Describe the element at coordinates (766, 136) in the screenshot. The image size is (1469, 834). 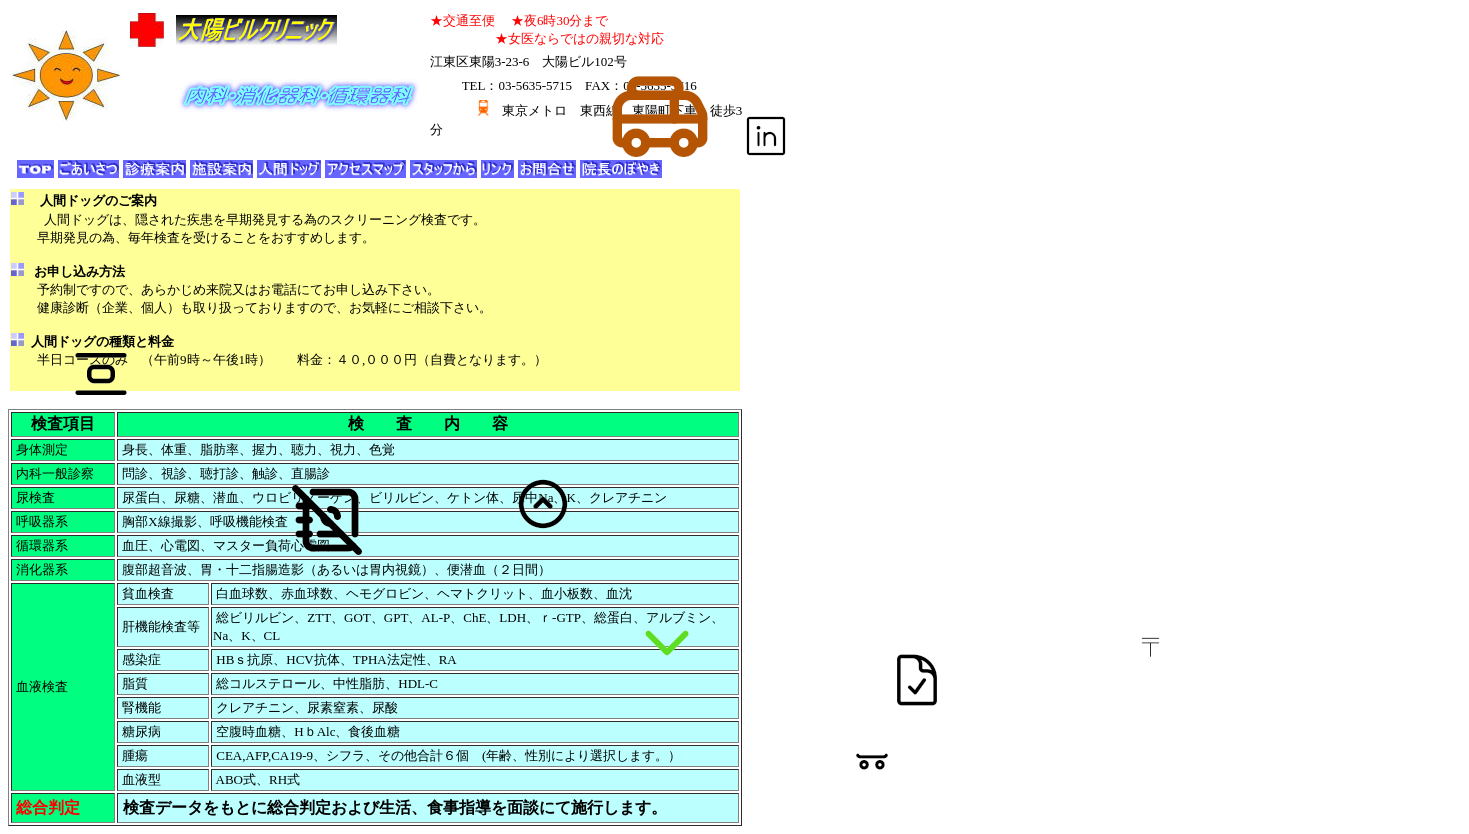
I see `open LinkedIn profile or app` at that location.